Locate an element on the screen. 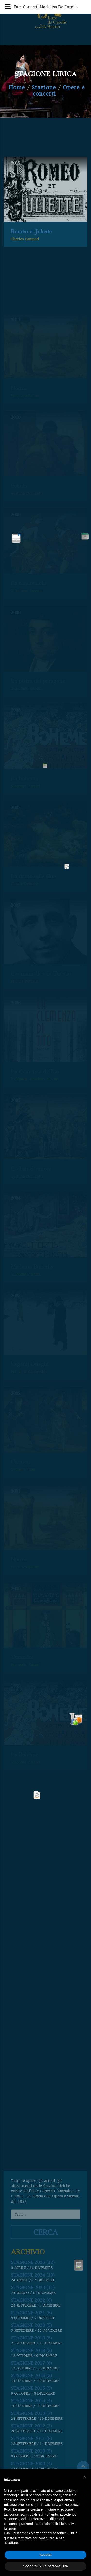  open file manager application is located at coordinates (45, 766).